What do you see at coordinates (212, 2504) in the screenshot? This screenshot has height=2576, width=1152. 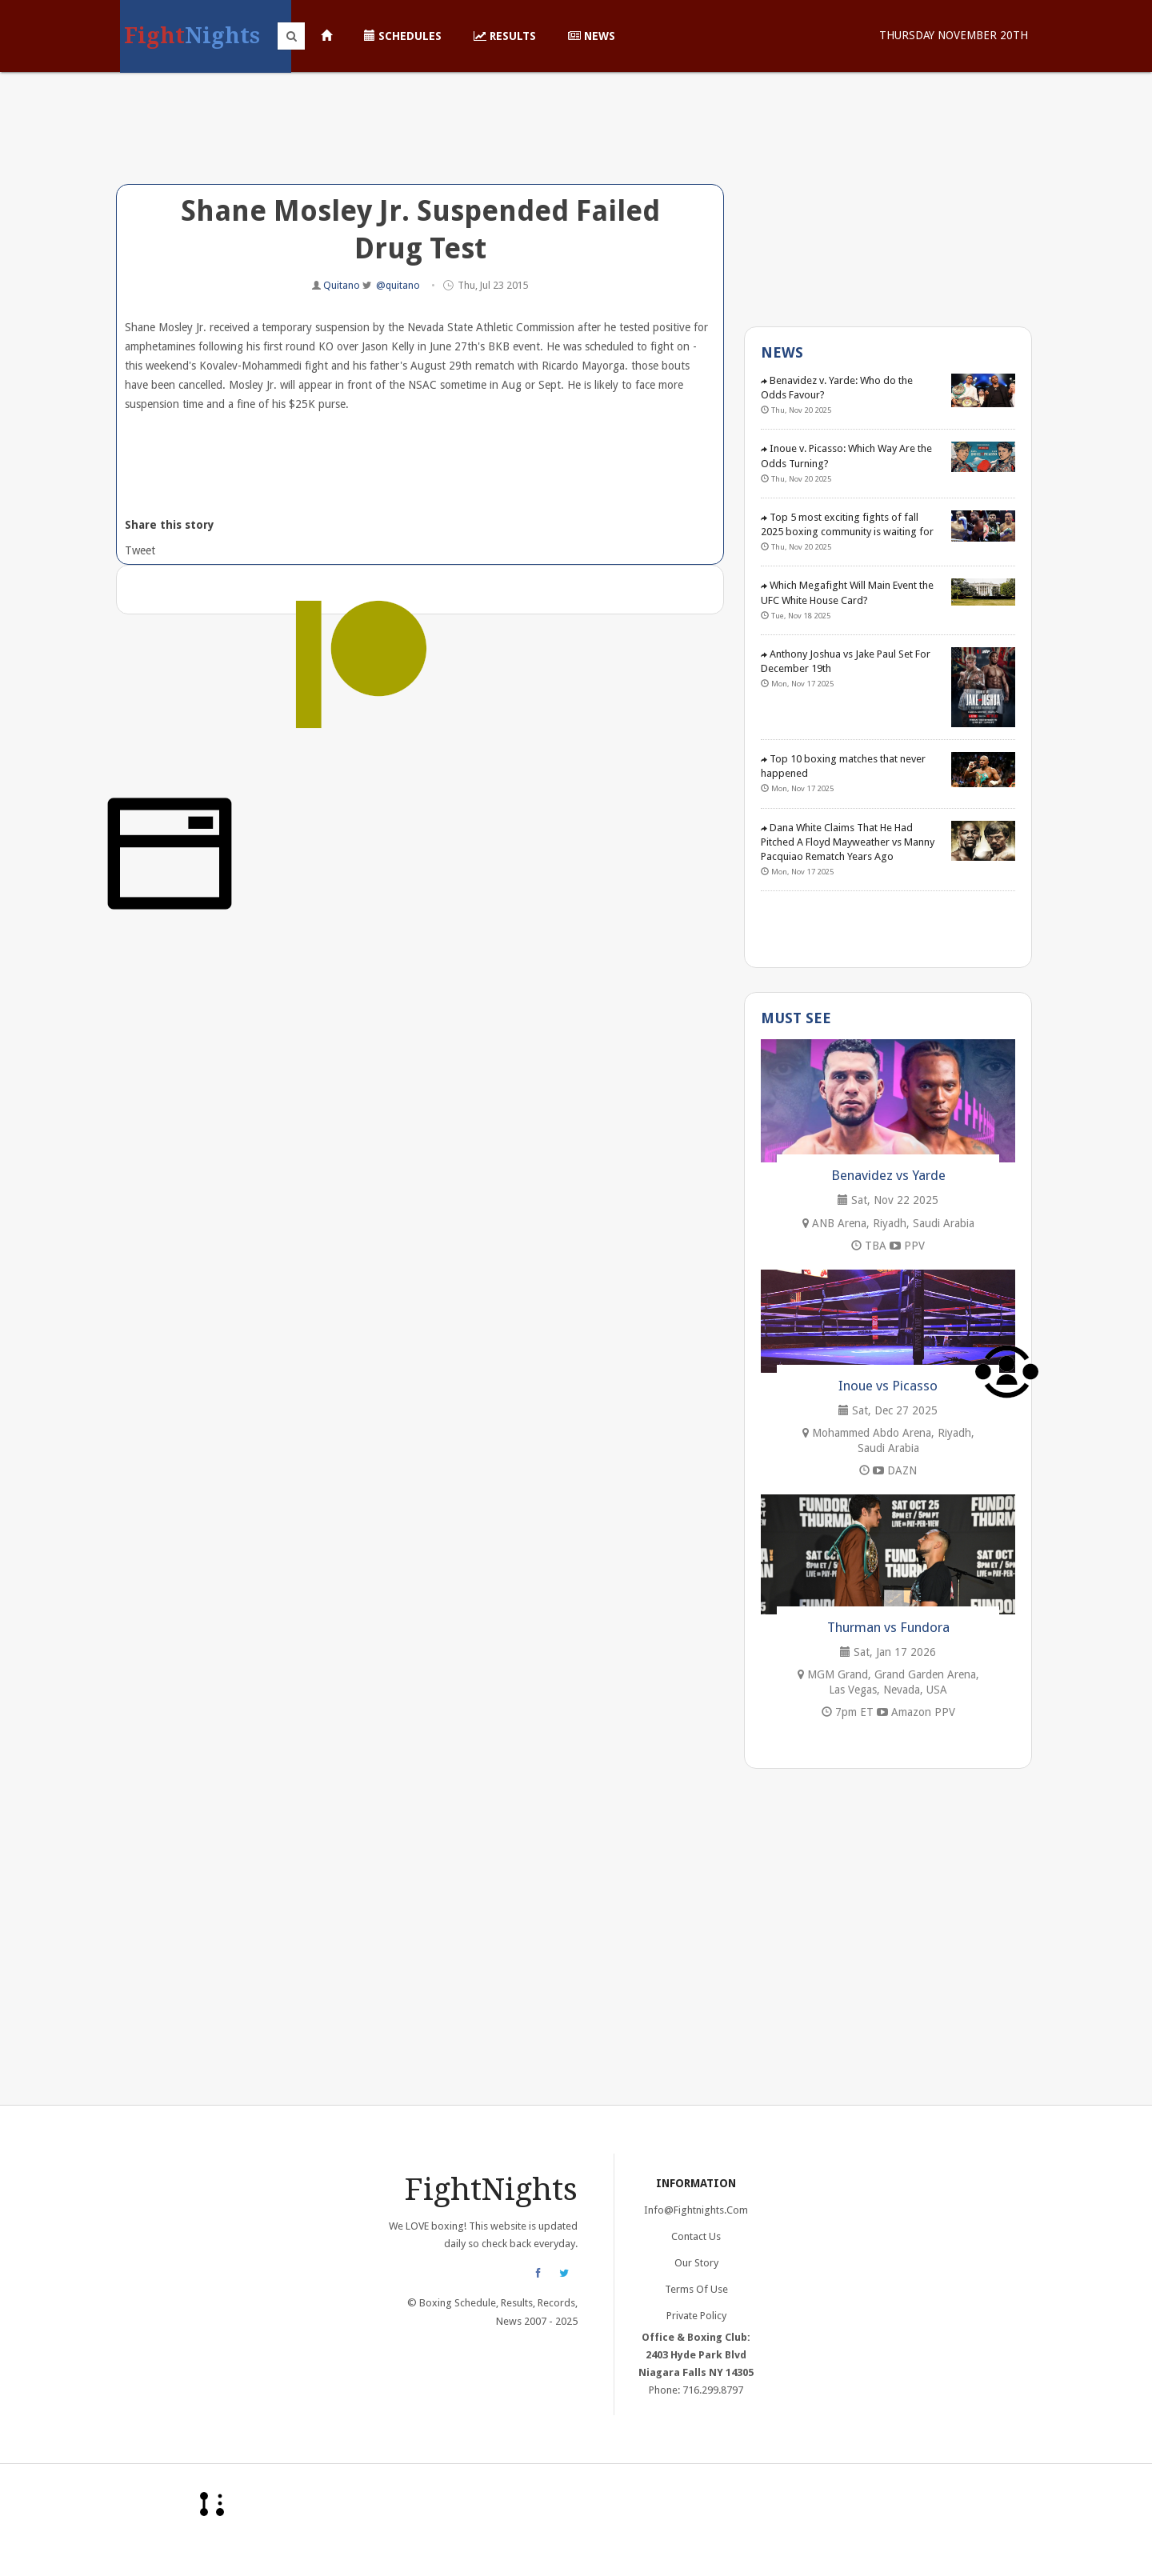 I see `indicates a draft pull request in a git repository` at bounding box center [212, 2504].